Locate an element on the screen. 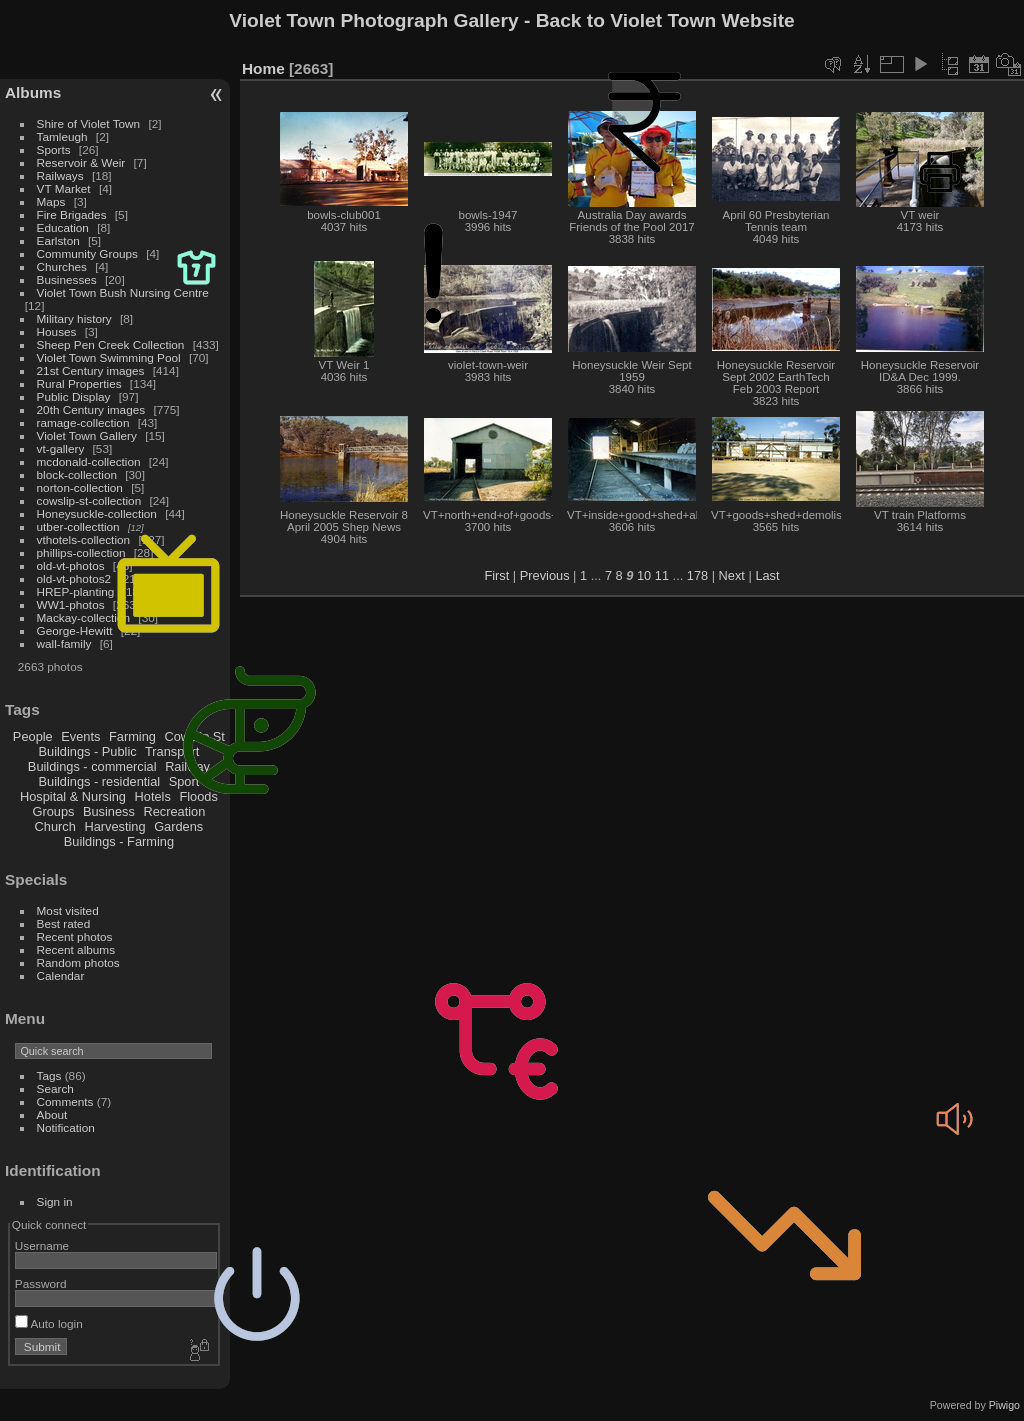 The width and height of the screenshot is (1024, 1421). indicates seafood or shellfish menu category is located at coordinates (249, 732).